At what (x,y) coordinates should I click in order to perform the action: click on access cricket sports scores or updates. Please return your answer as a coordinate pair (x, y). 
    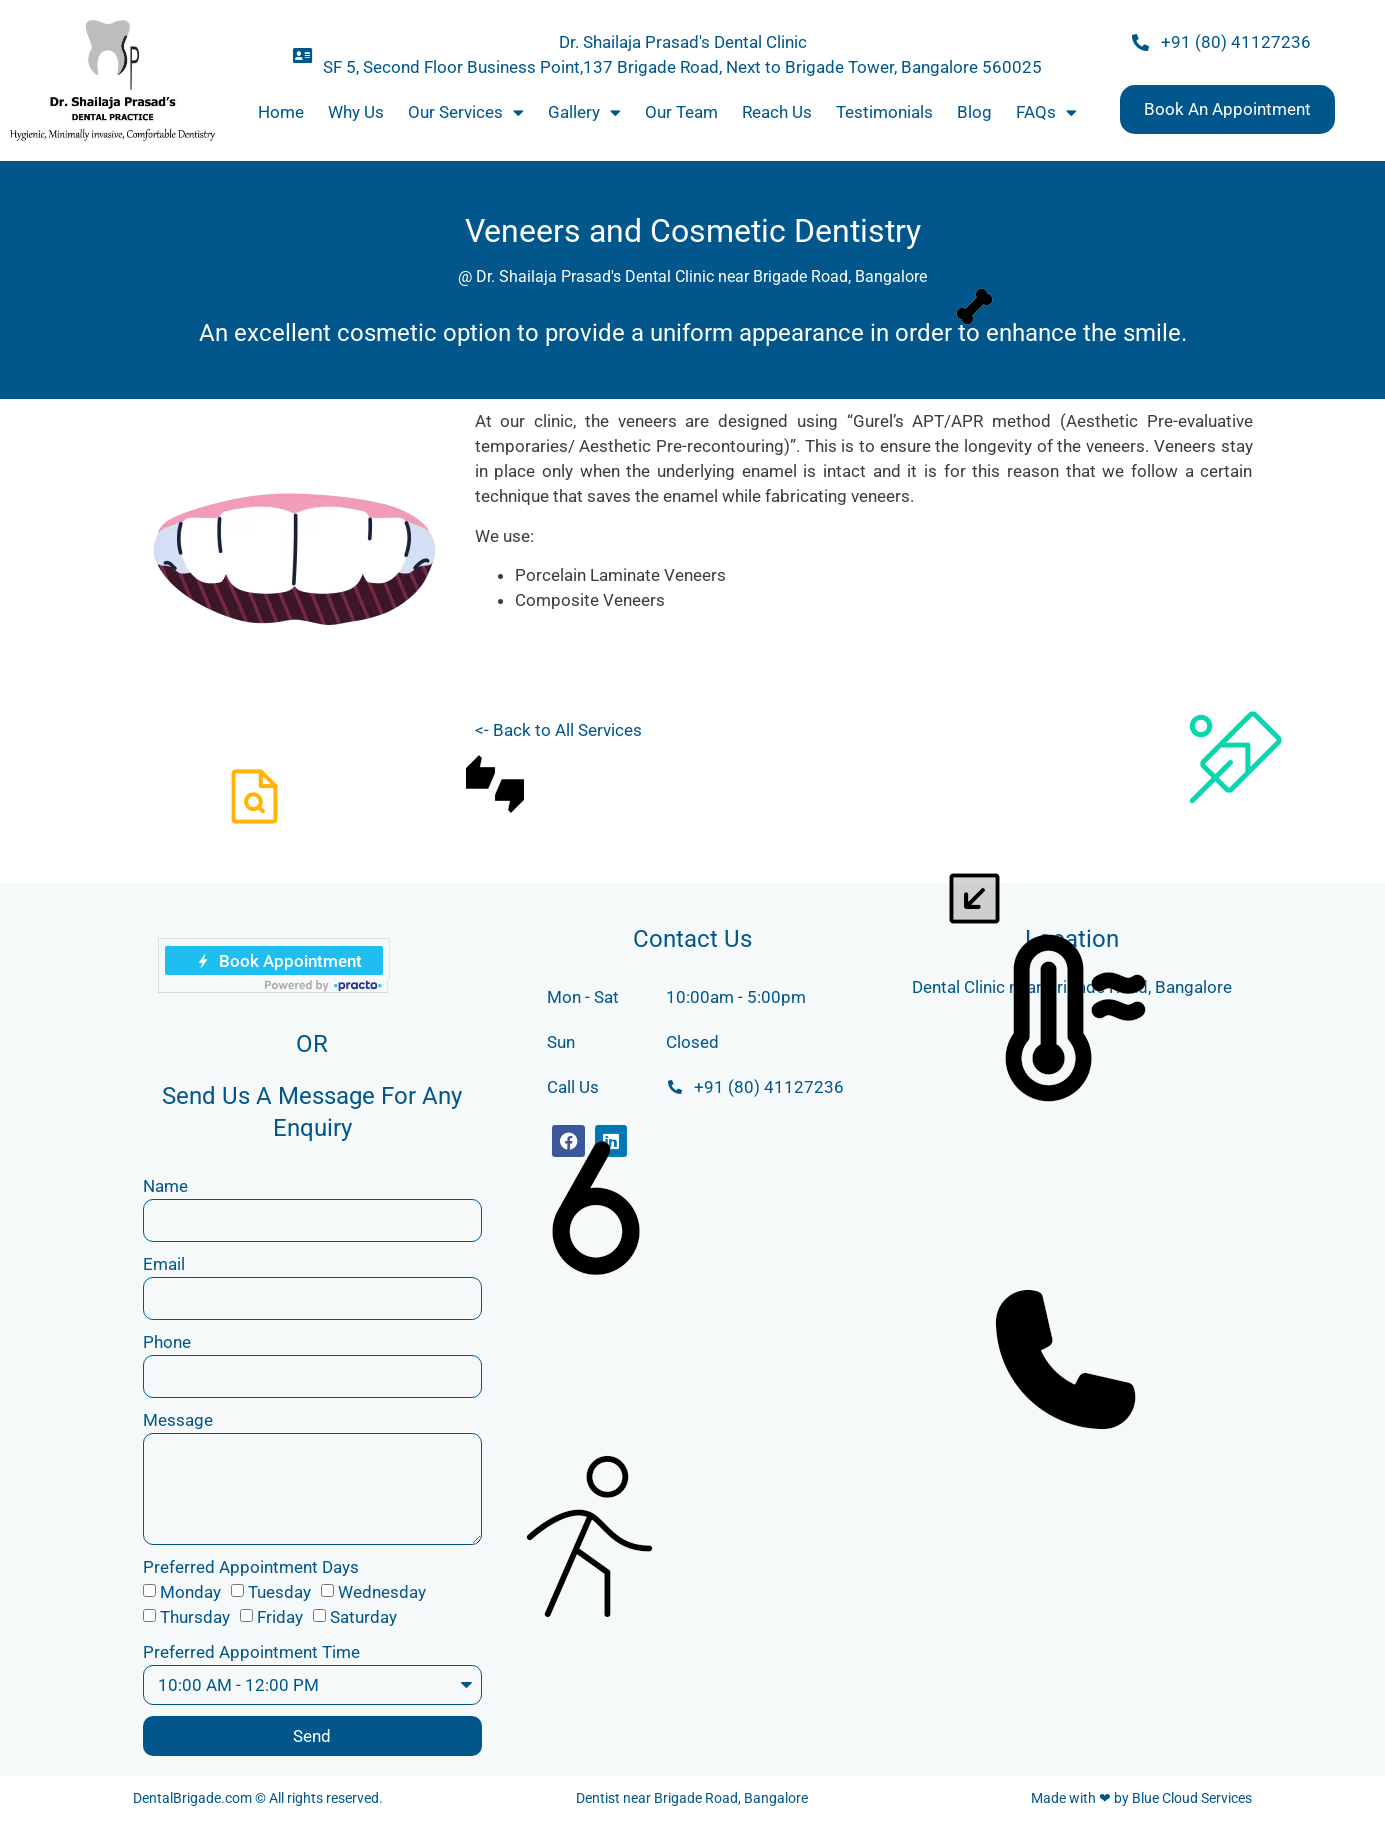
    Looking at the image, I should click on (1230, 755).